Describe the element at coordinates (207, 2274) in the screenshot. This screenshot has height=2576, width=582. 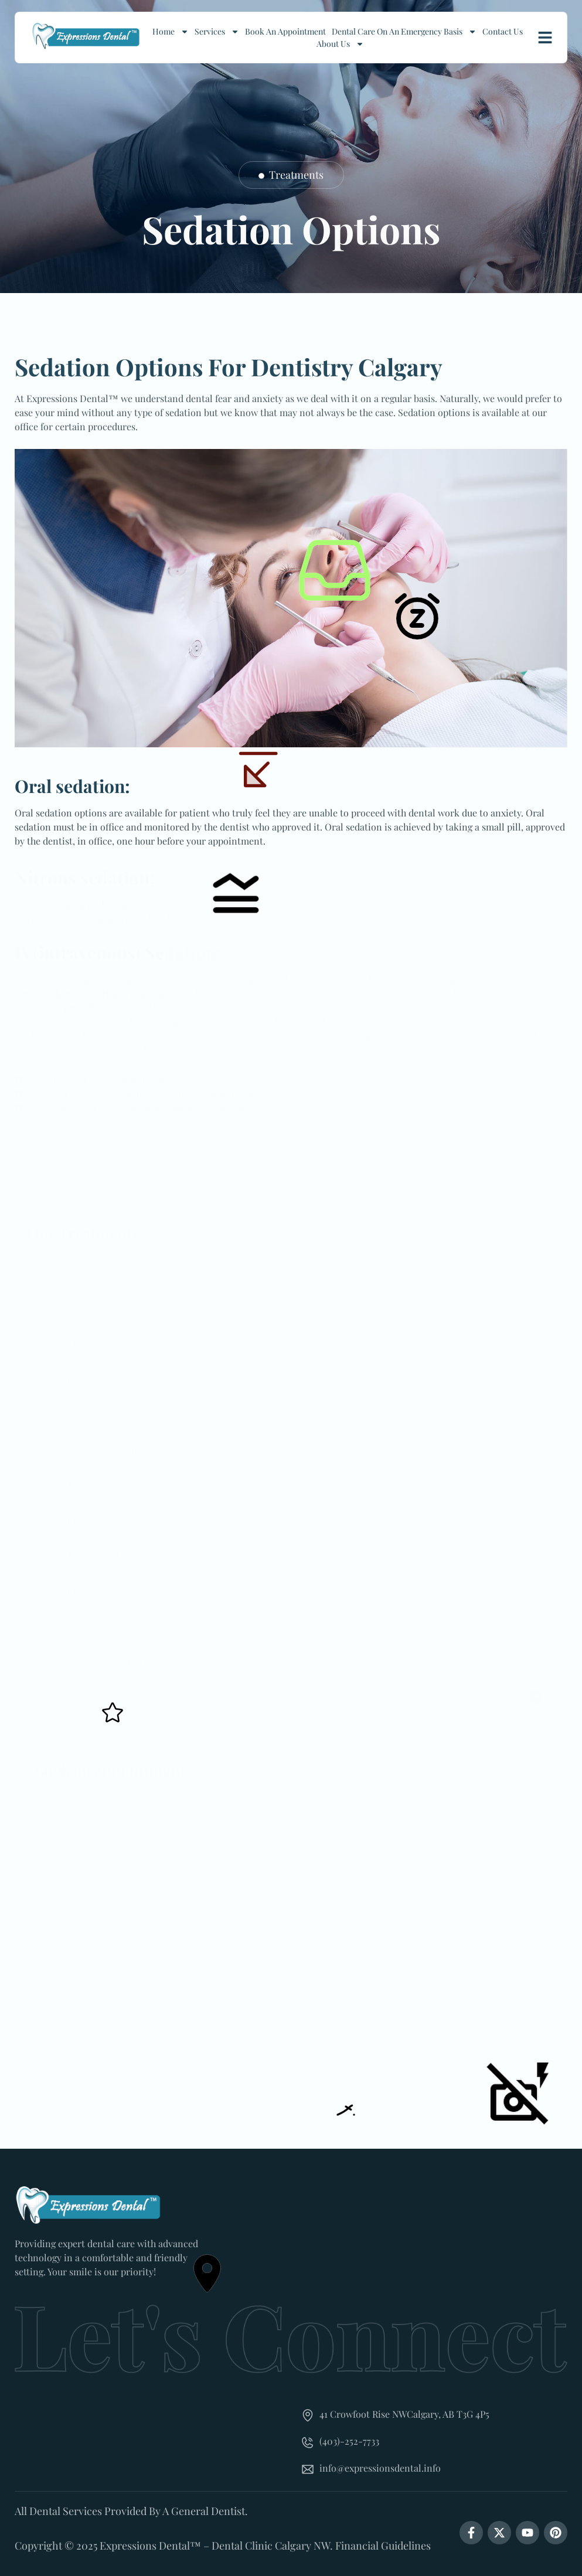
I see `view current location on map` at that location.